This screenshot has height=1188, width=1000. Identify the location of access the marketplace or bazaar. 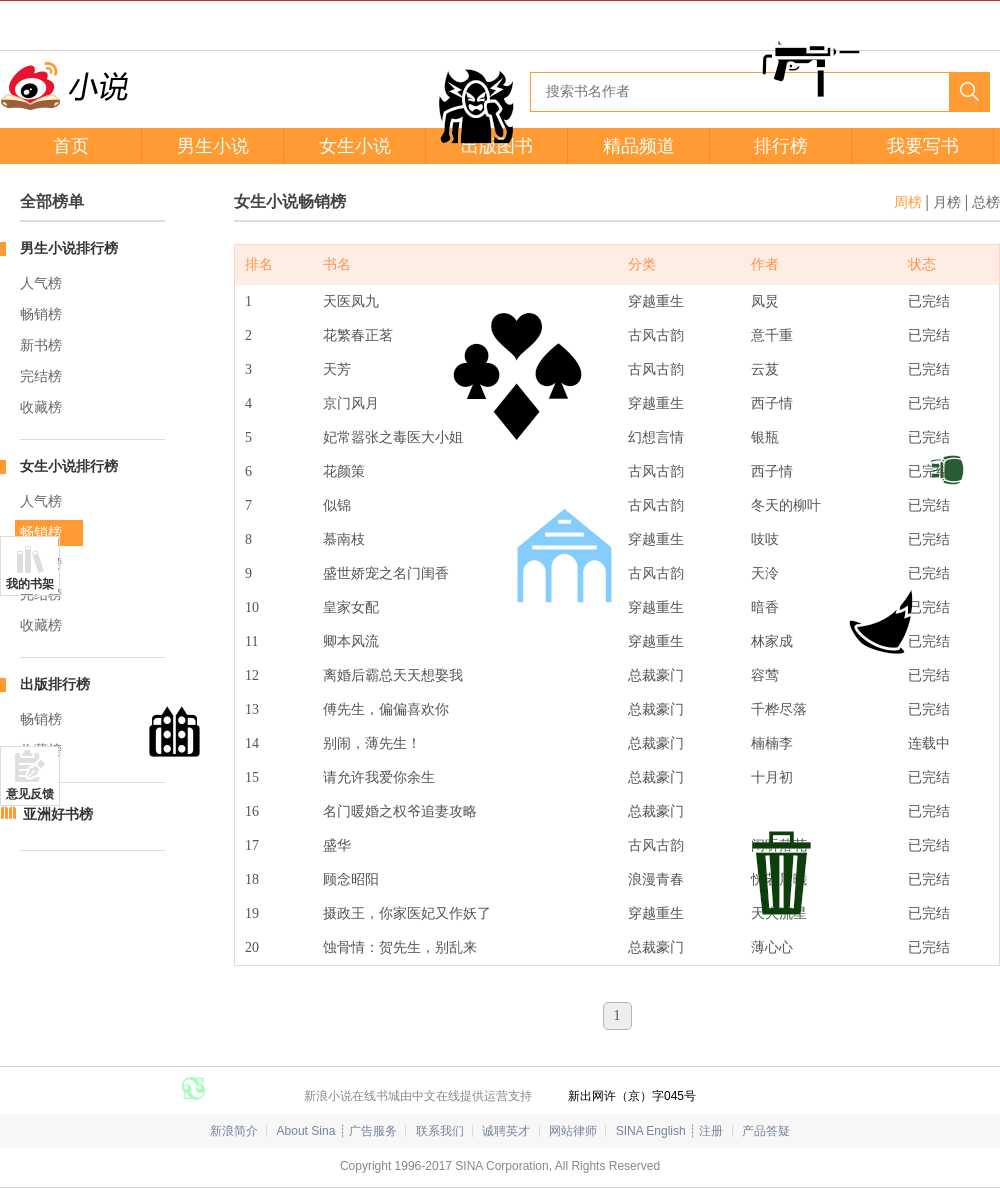
(564, 555).